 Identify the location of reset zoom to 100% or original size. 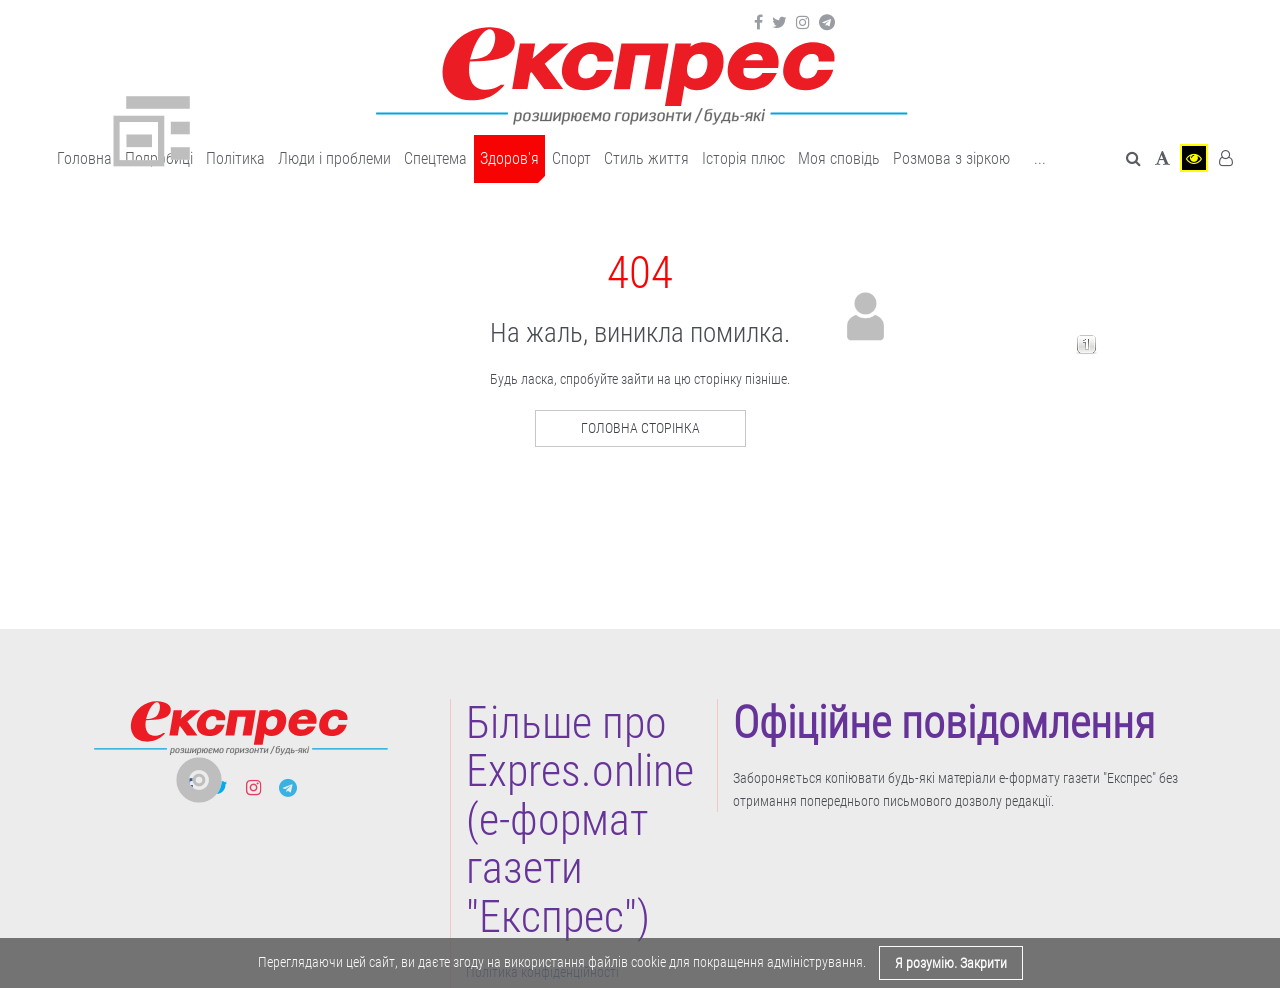
(1086, 343).